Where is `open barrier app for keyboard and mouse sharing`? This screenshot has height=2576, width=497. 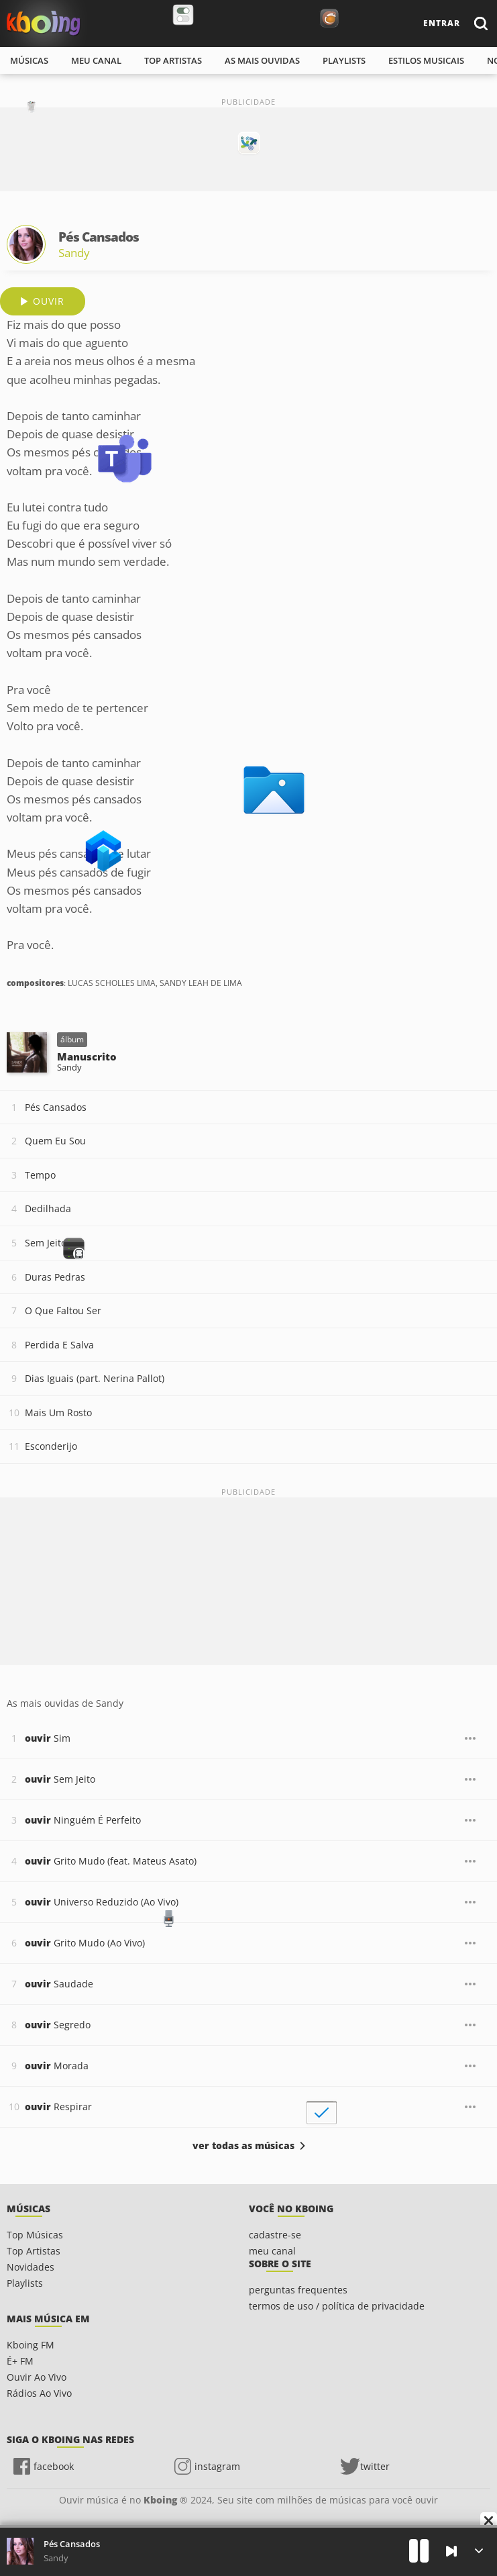 open barrier app for keyboard and mouse sharing is located at coordinates (249, 143).